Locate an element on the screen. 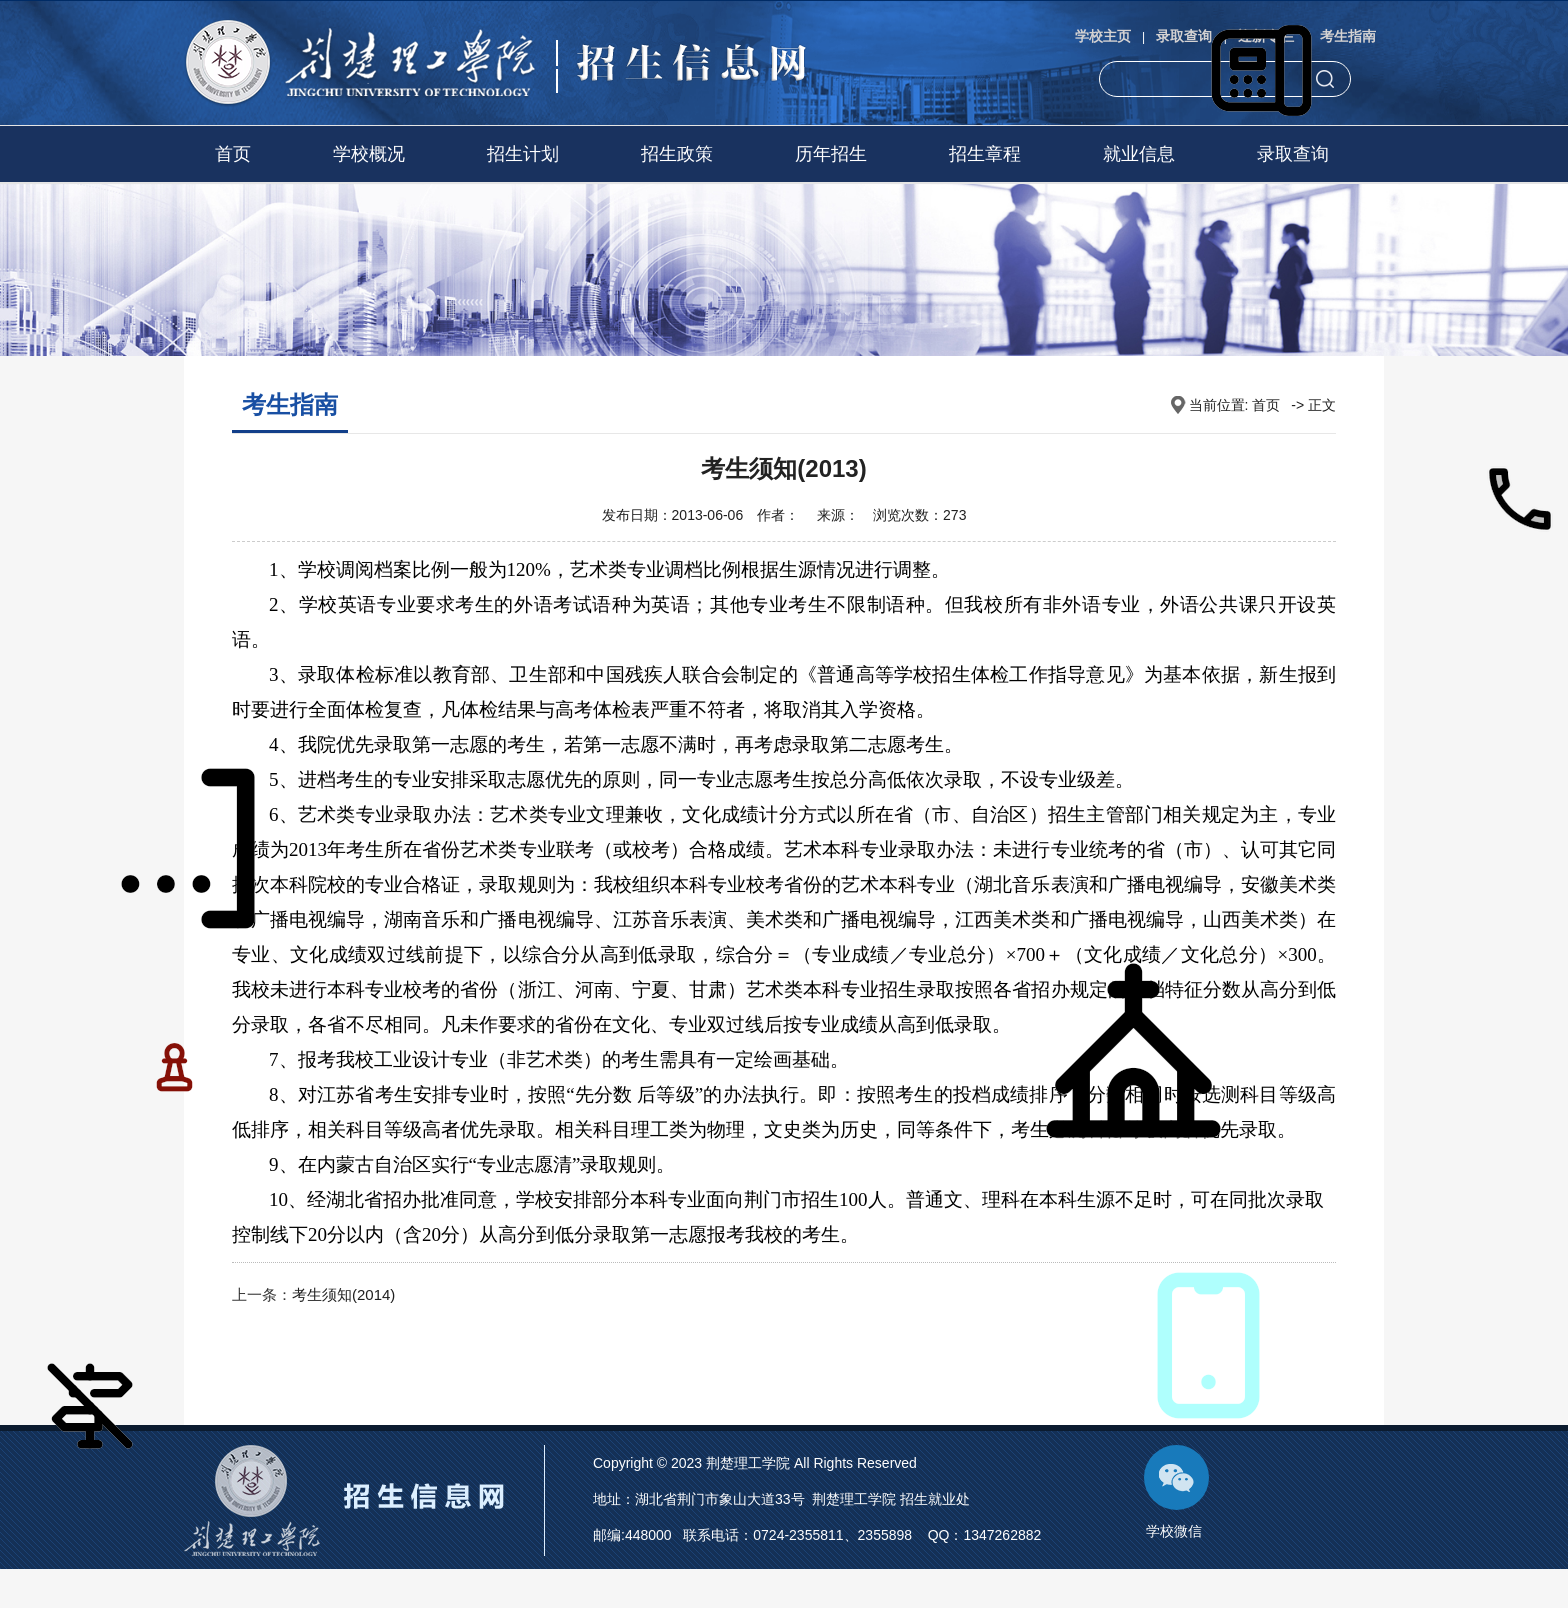 This screenshot has width=1568, height=1608. play chess or board games is located at coordinates (174, 1068).